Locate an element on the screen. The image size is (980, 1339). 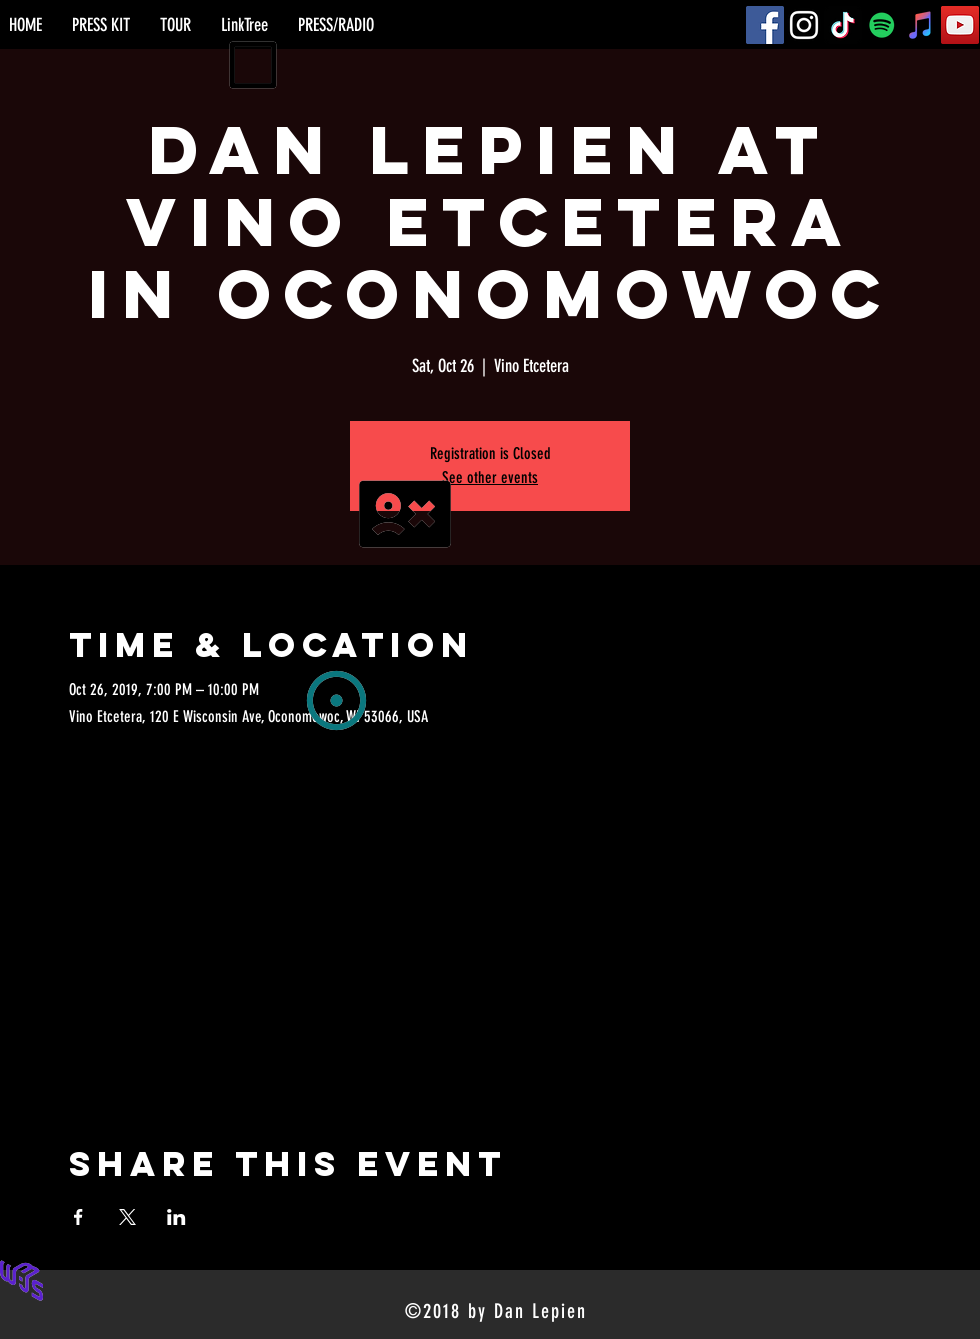
adjust camera focus is located at coordinates (336, 700).